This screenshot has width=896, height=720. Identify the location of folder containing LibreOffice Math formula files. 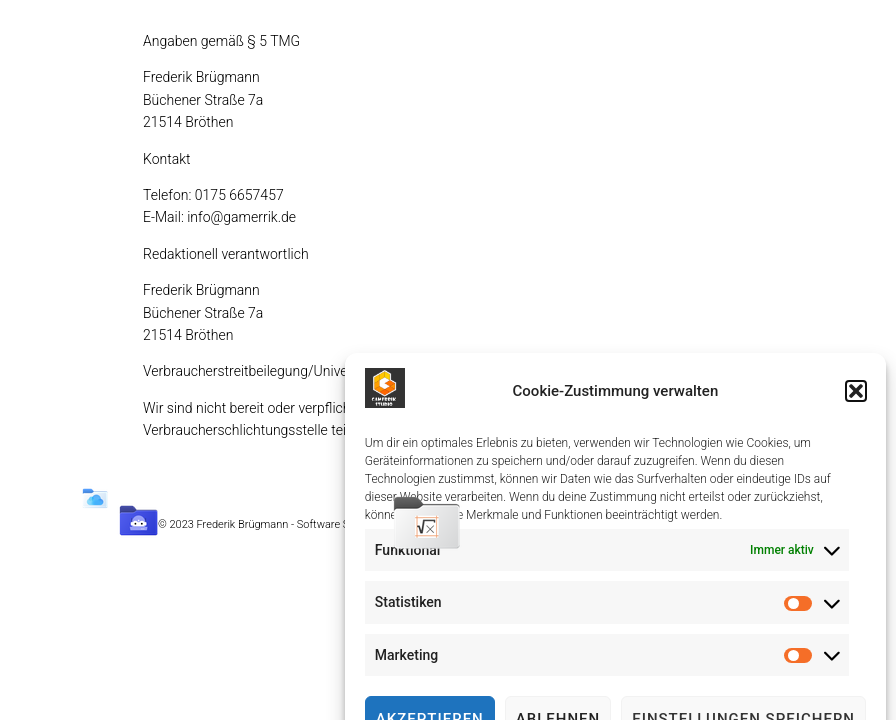
(426, 524).